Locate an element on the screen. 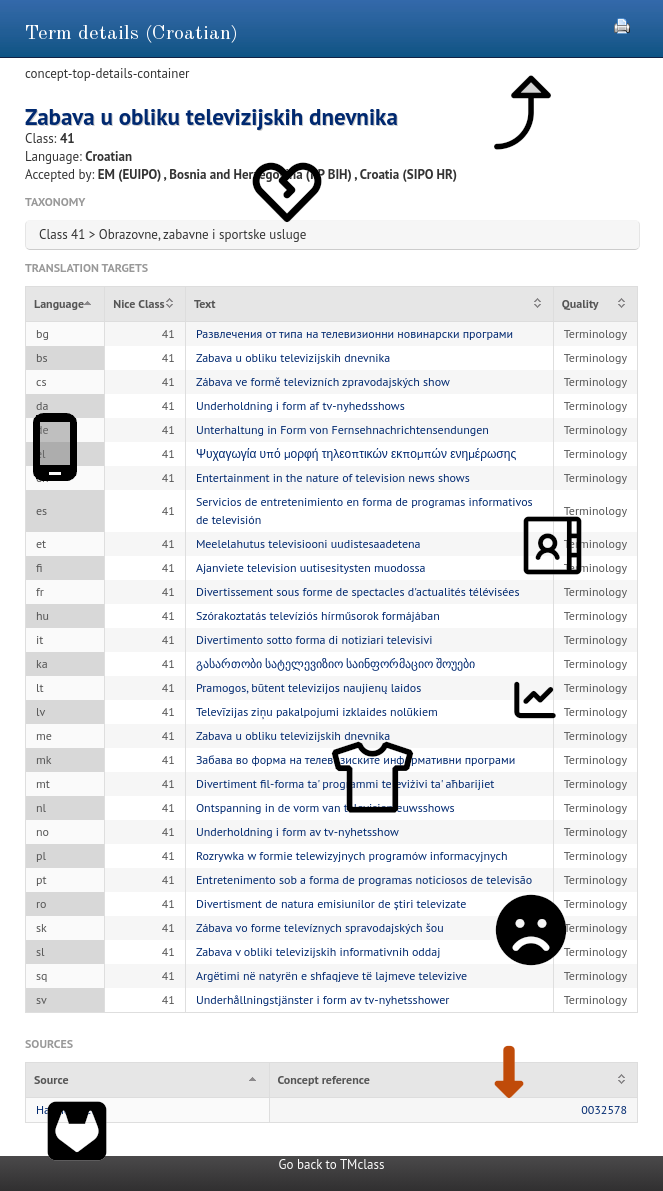 The height and width of the screenshot is (1191, 663). open contacts or address book is located at coordinates (552, 545).